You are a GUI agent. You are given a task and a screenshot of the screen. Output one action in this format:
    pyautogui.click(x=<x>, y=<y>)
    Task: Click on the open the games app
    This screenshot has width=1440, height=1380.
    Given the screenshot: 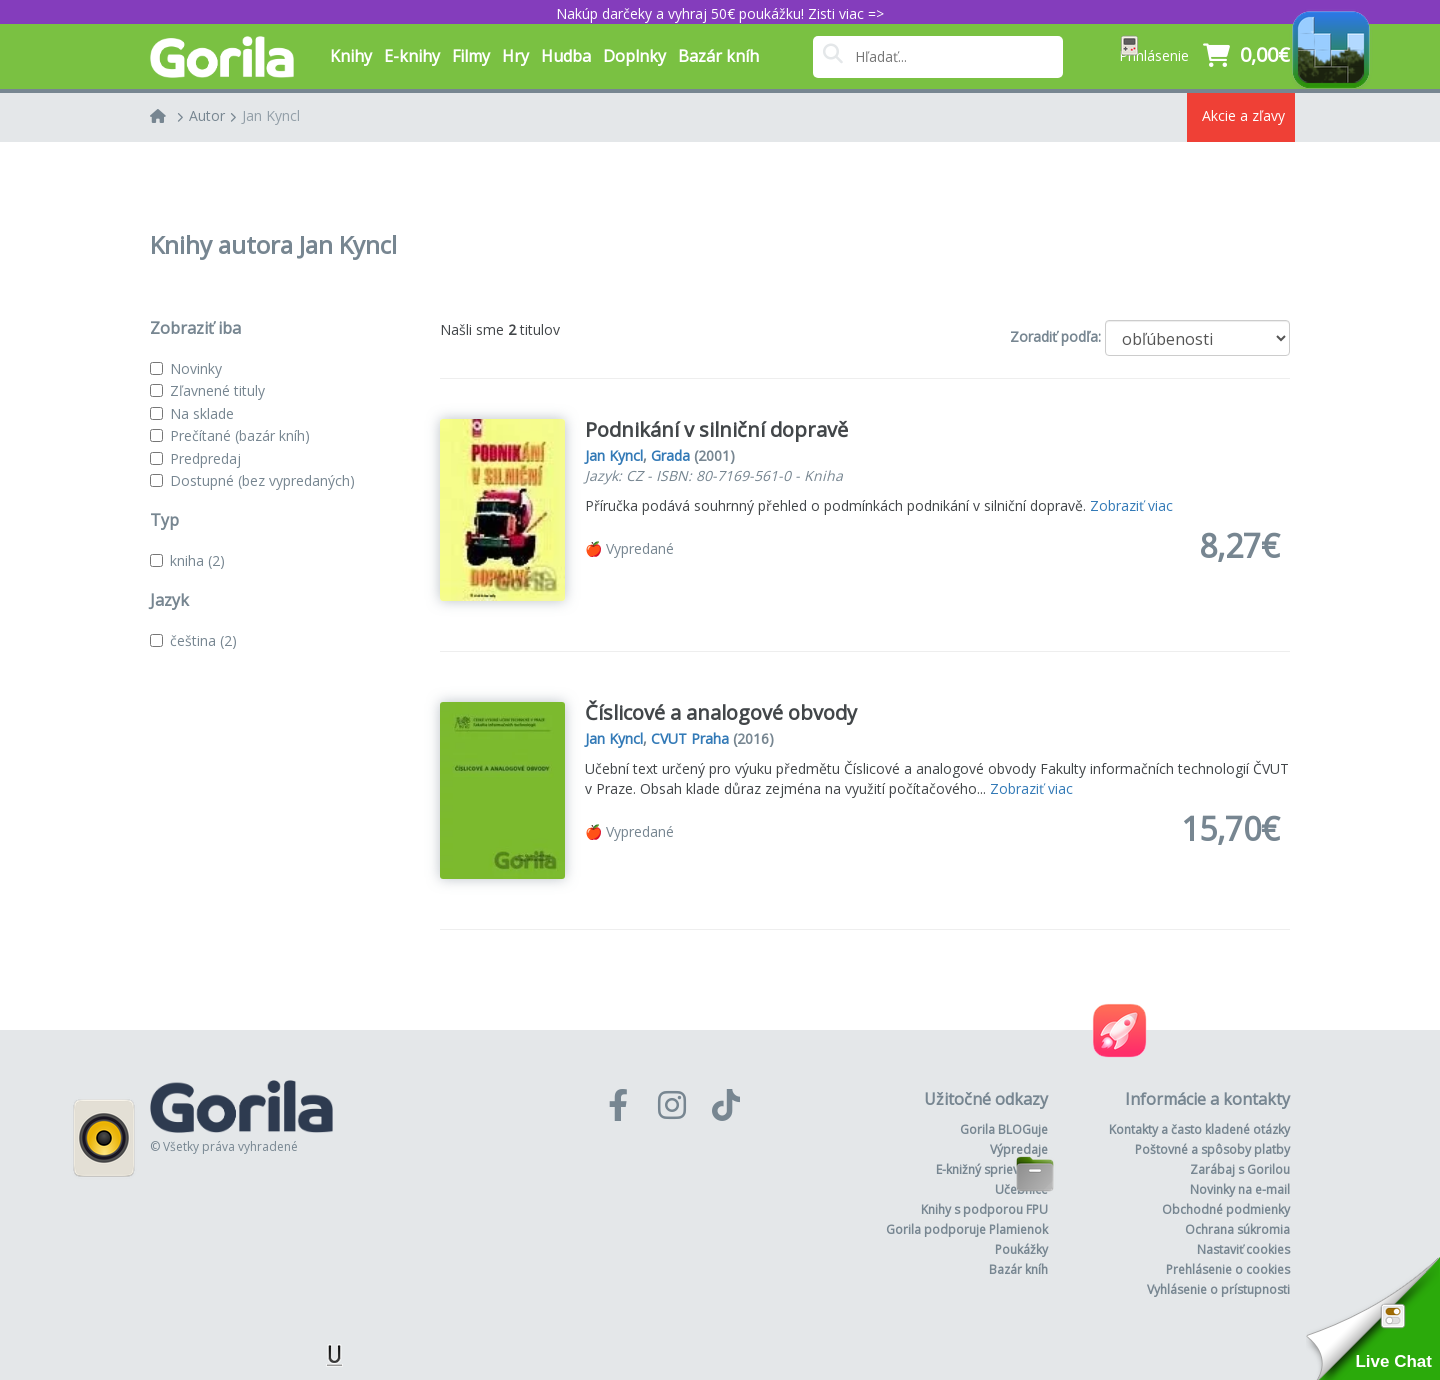 What is the action you would take?
    pyautogui.click(x=1129, y=45)
    